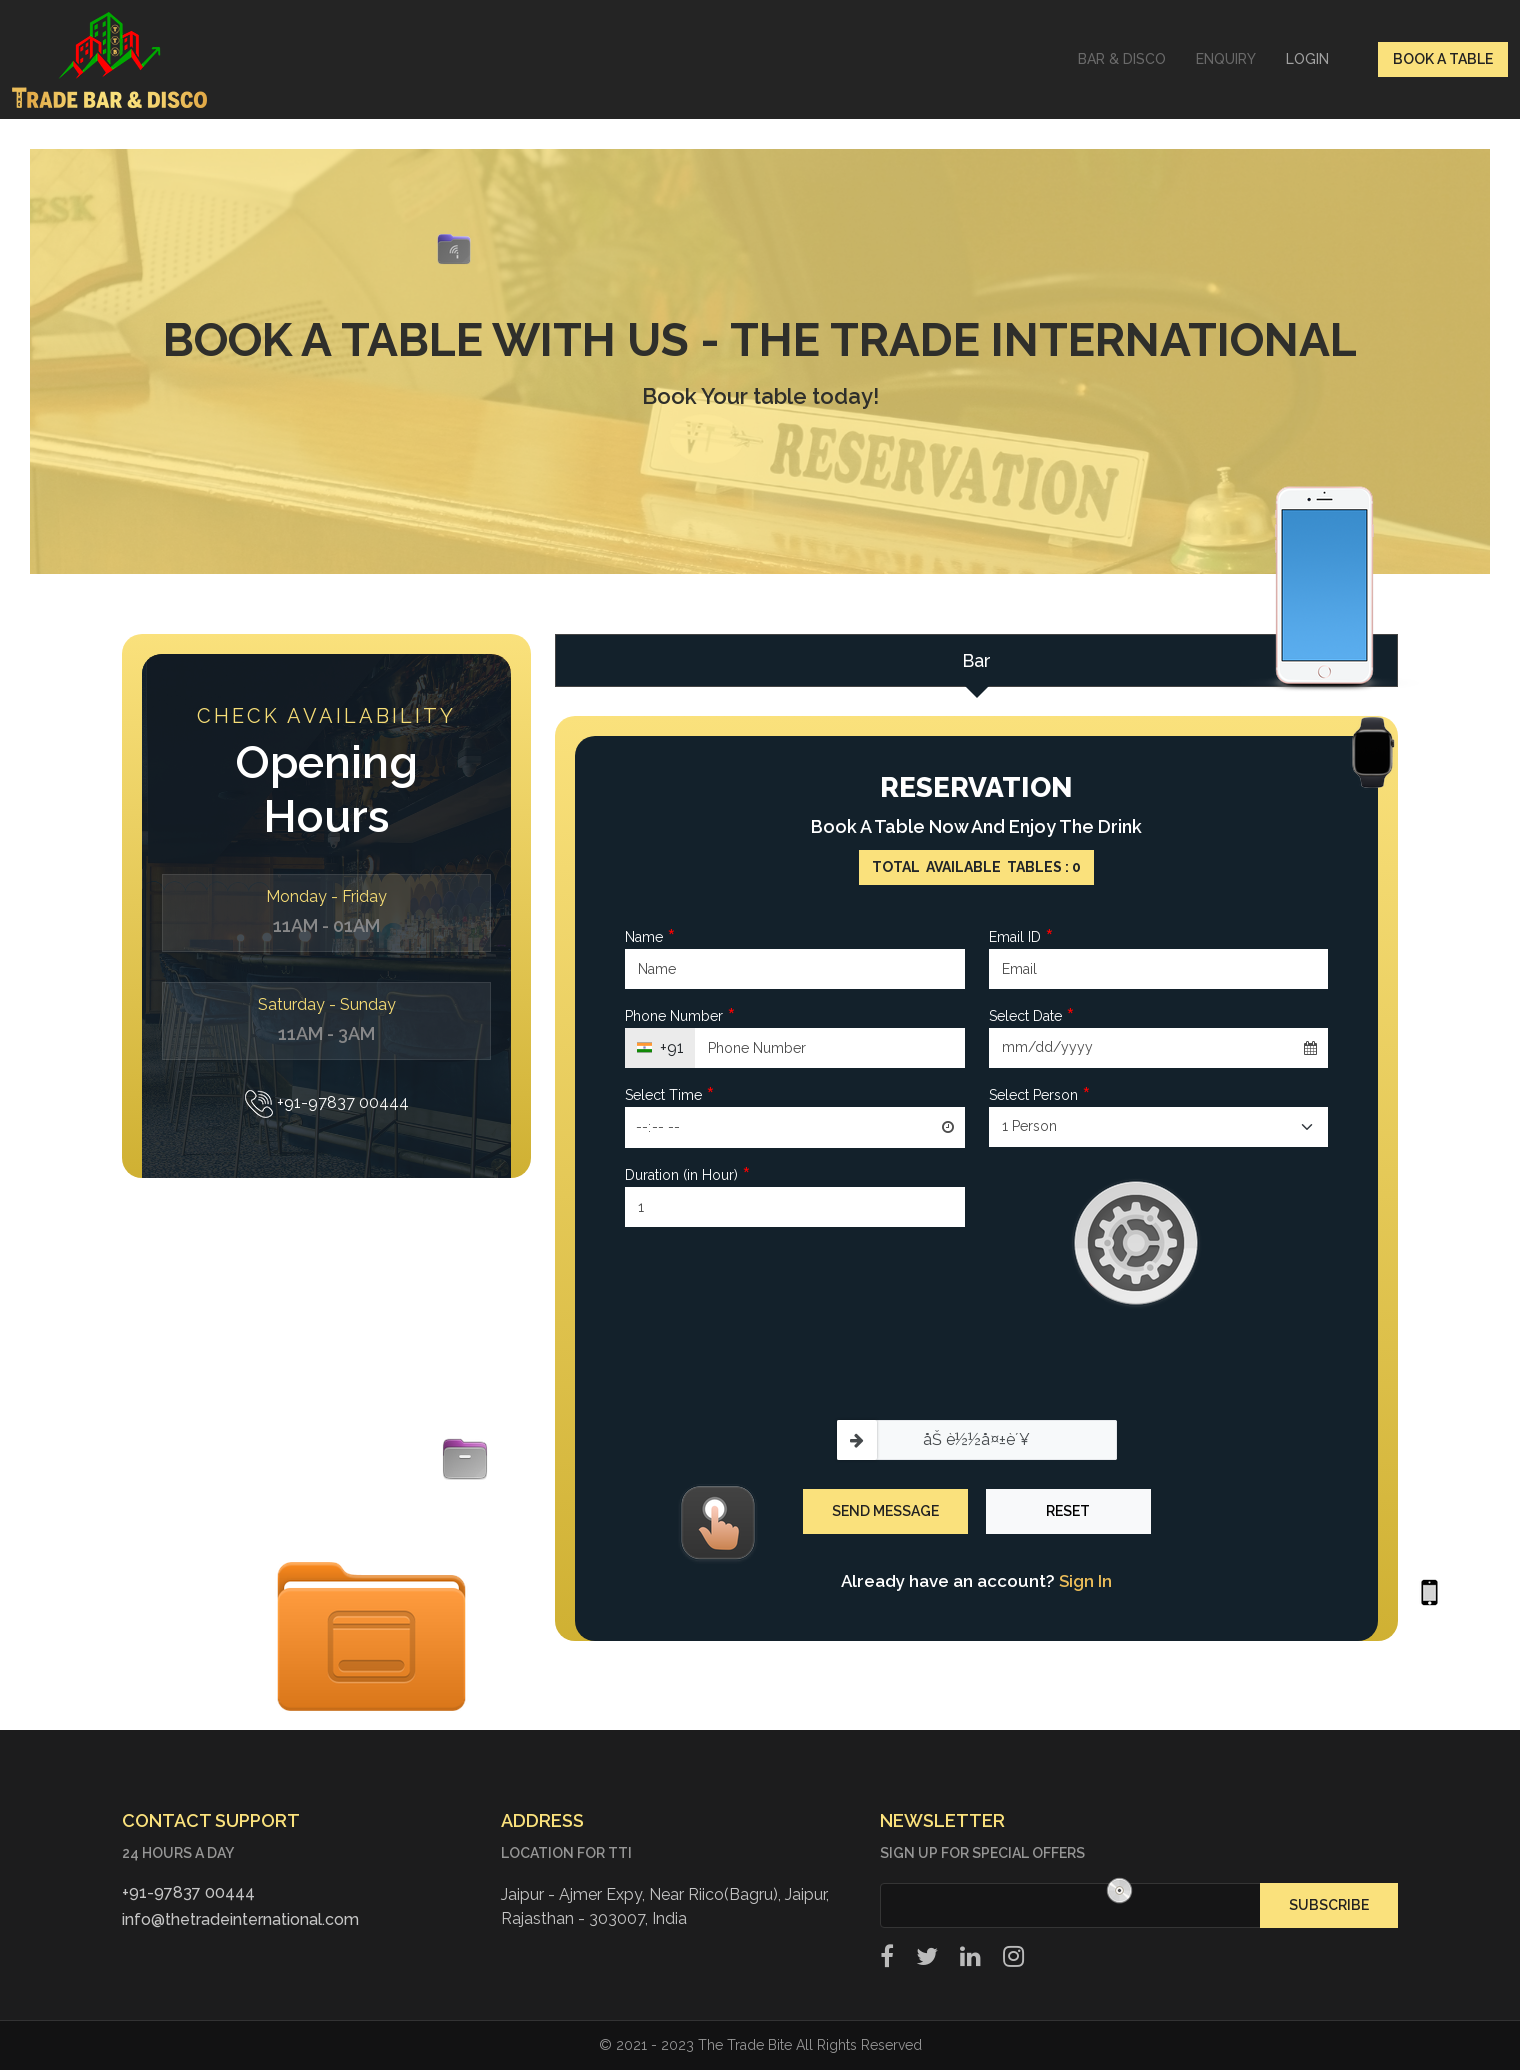  I want to click on iPhone 7 Plus device icon, so click(1324, 588).